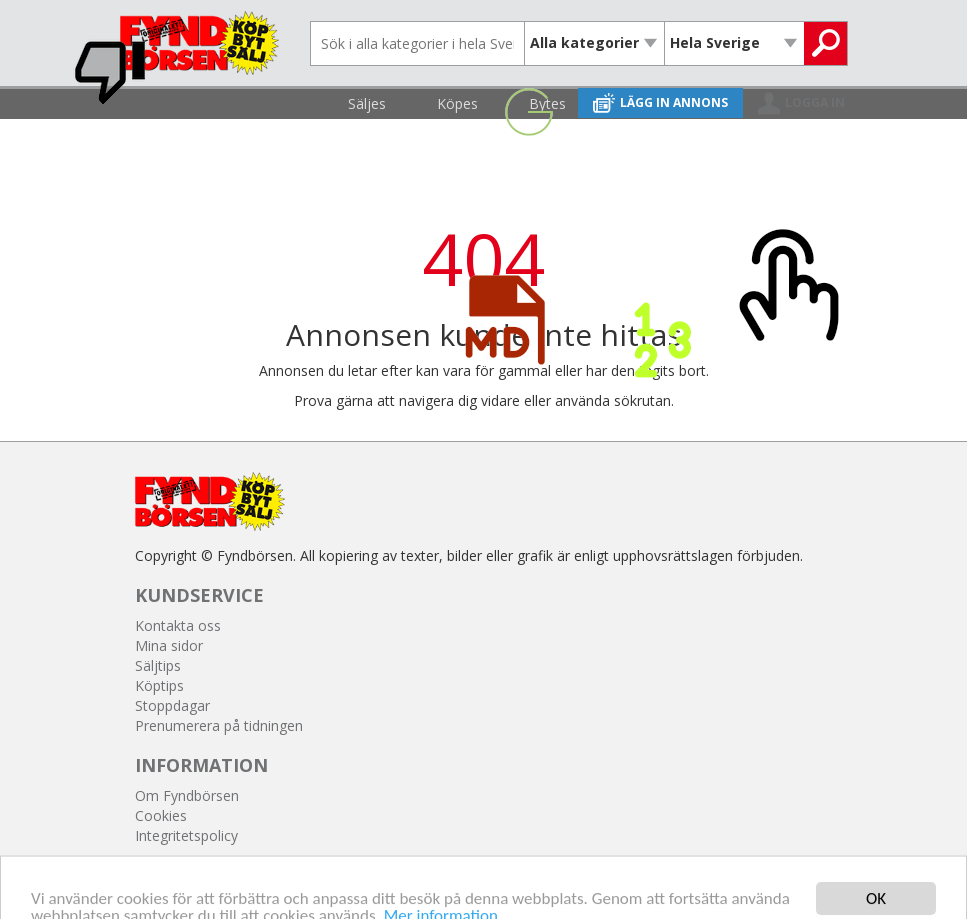  Describe the element at coordinates (789, 287) in the screenshot. I see `tap to interact with this element` at that location.